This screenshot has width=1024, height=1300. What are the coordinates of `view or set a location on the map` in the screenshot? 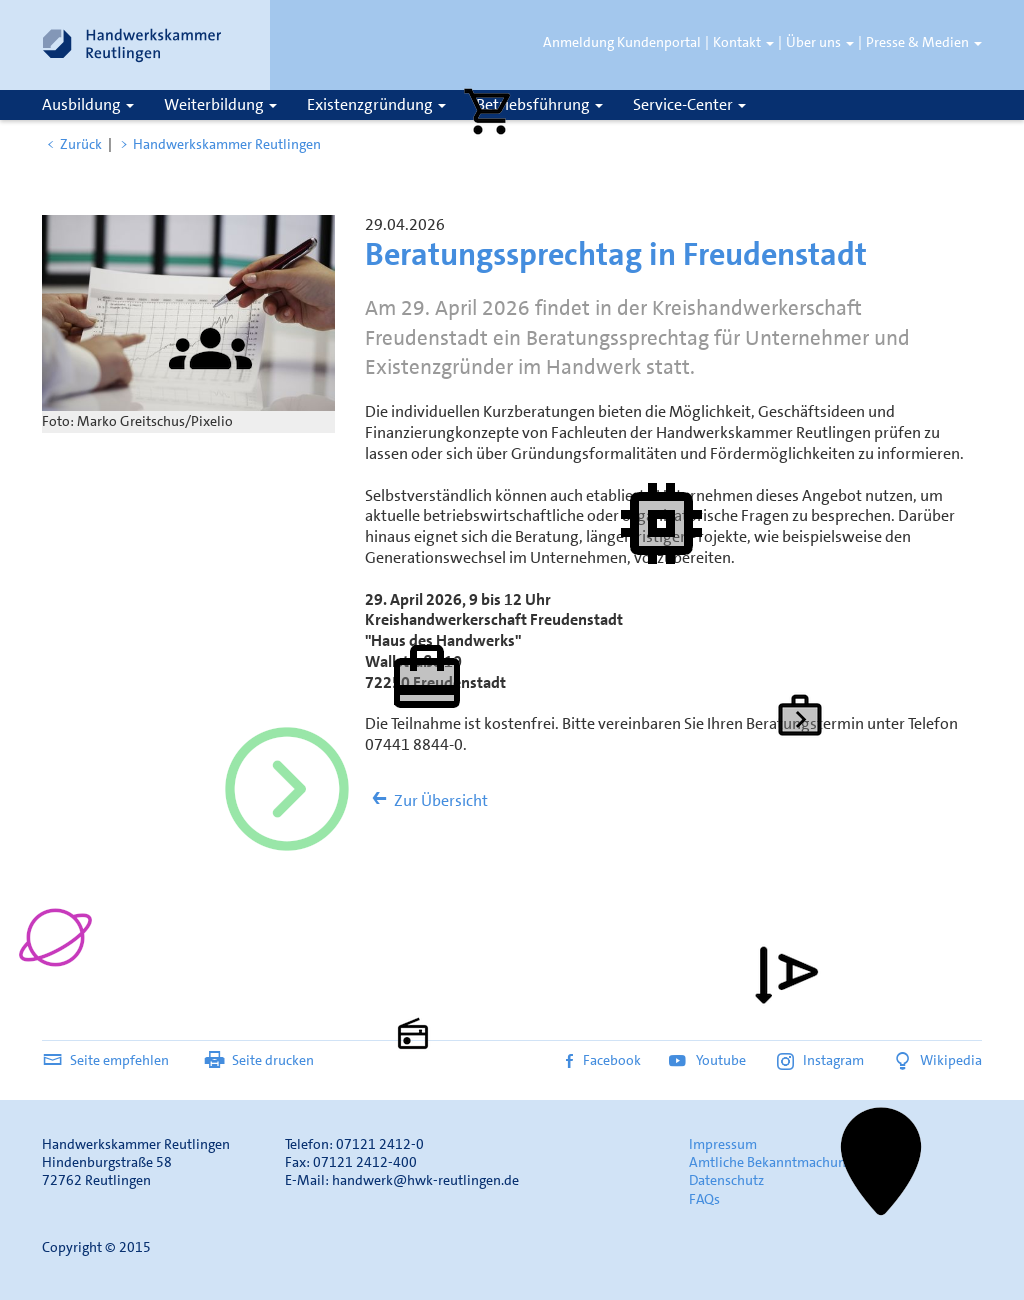 It's located at (881, 1161).